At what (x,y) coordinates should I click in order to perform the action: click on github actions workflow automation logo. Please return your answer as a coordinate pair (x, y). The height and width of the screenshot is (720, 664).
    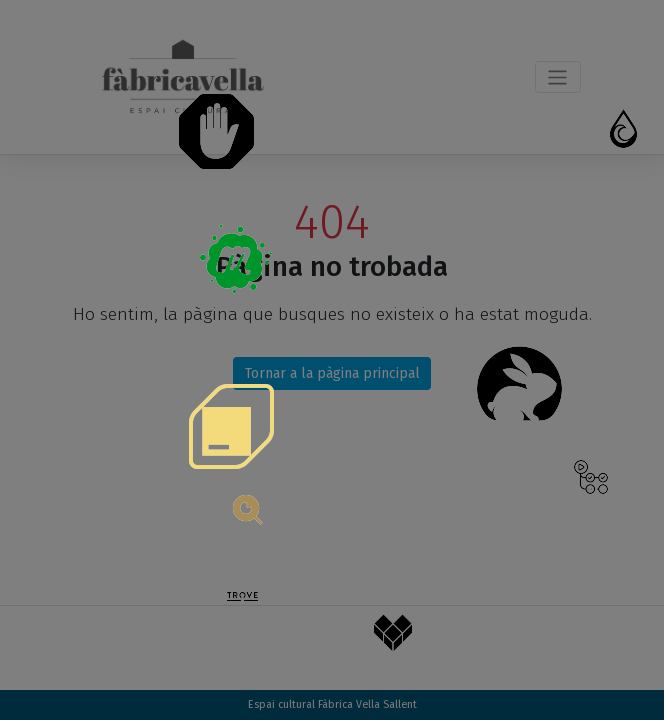
    Looking at the image, I should click on (591, 477).